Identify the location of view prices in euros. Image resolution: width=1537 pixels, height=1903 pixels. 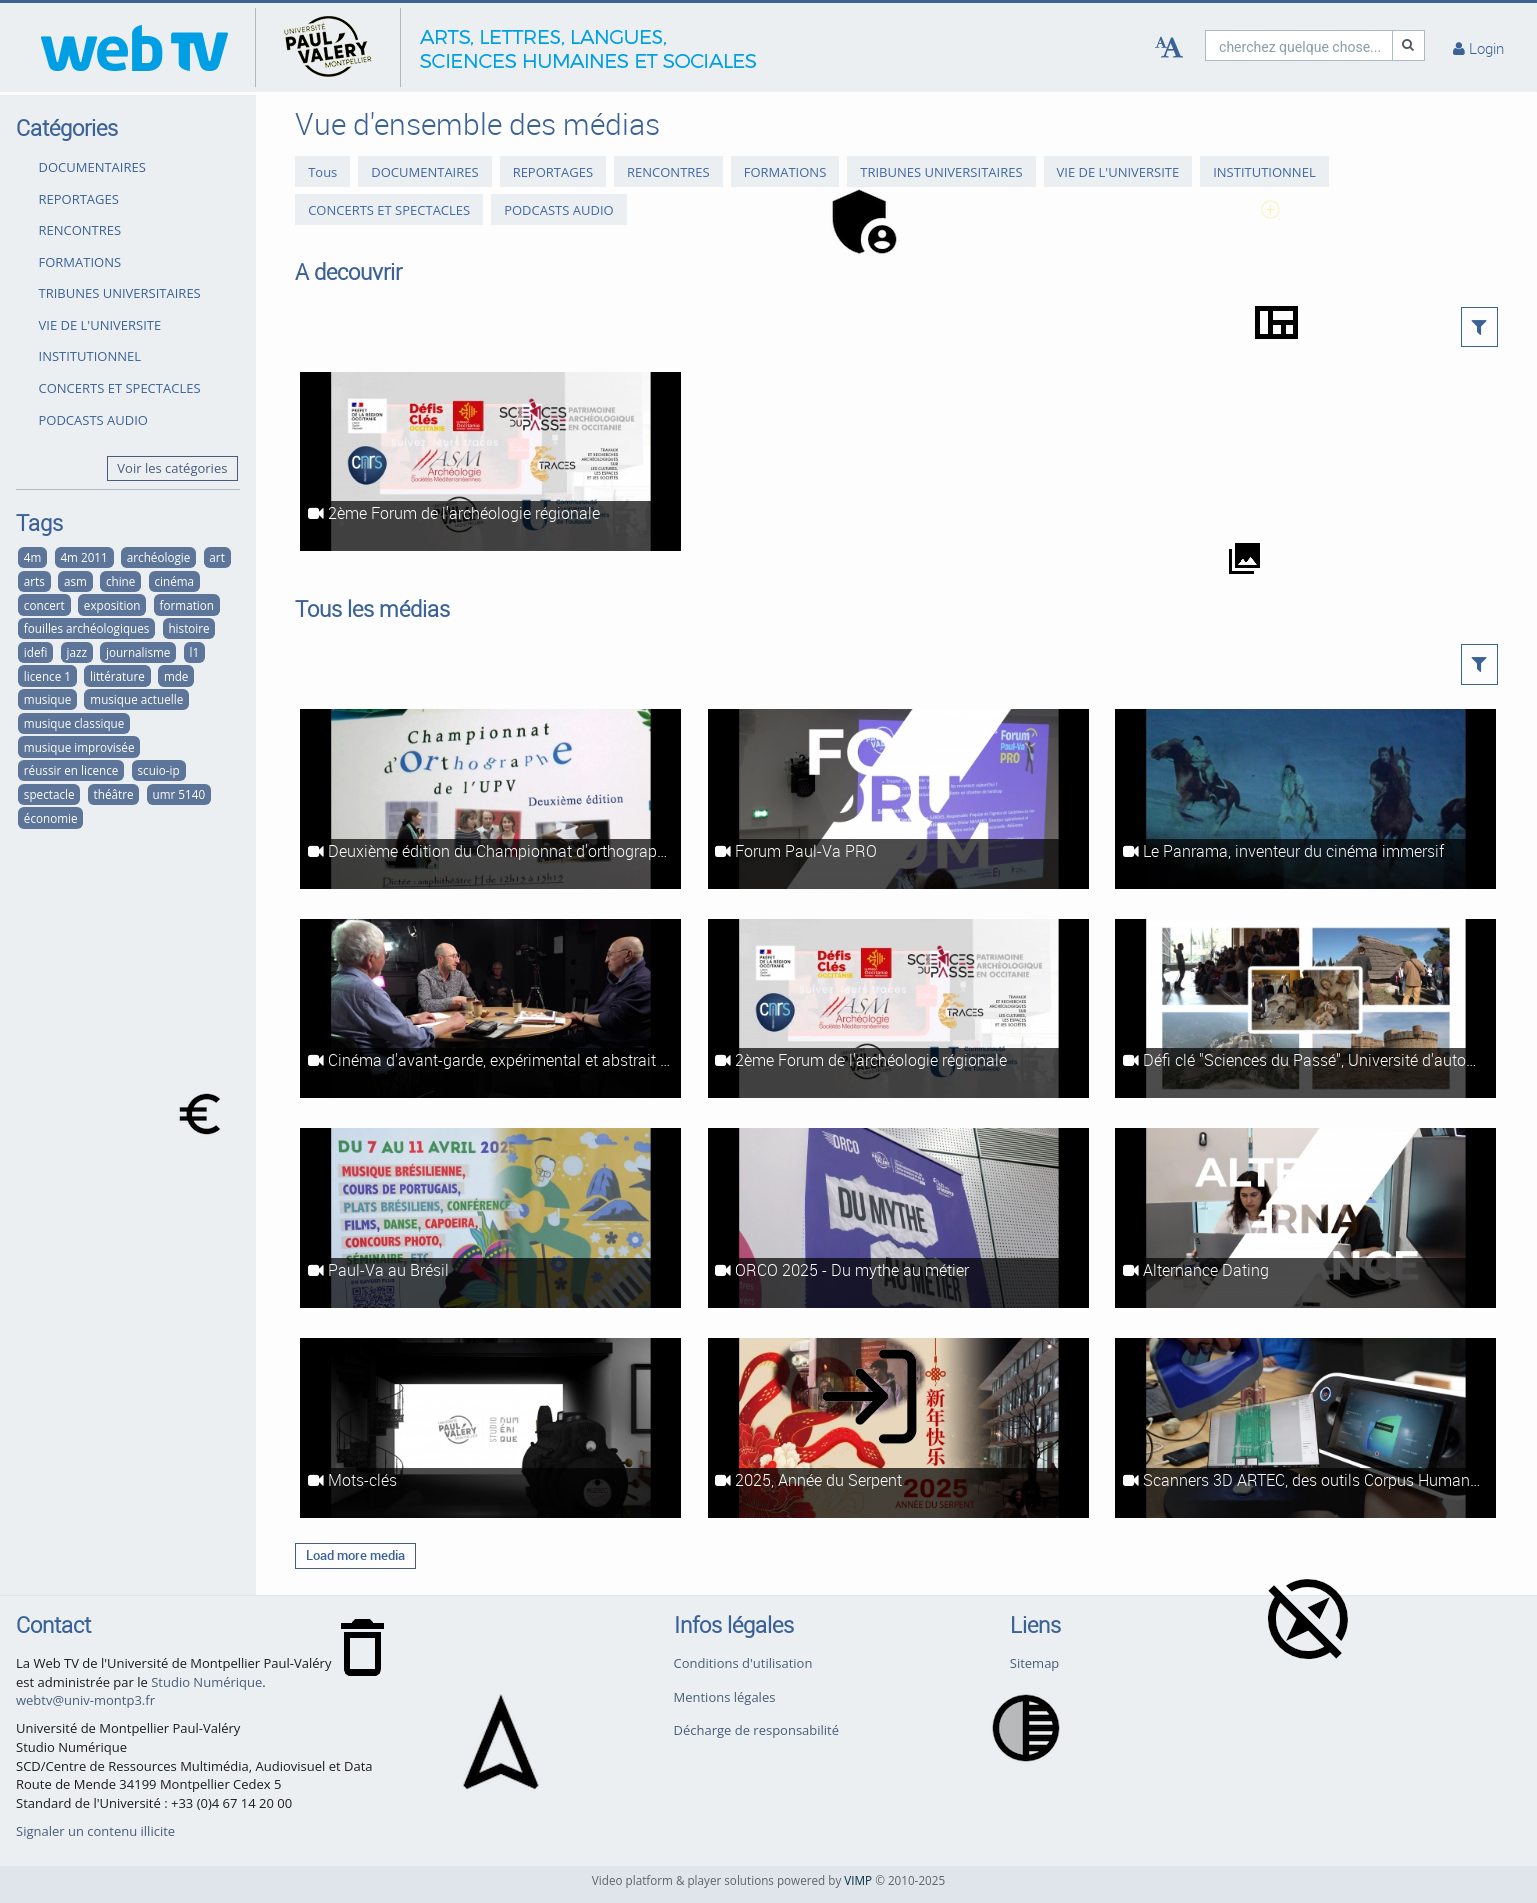
(200, 1114).